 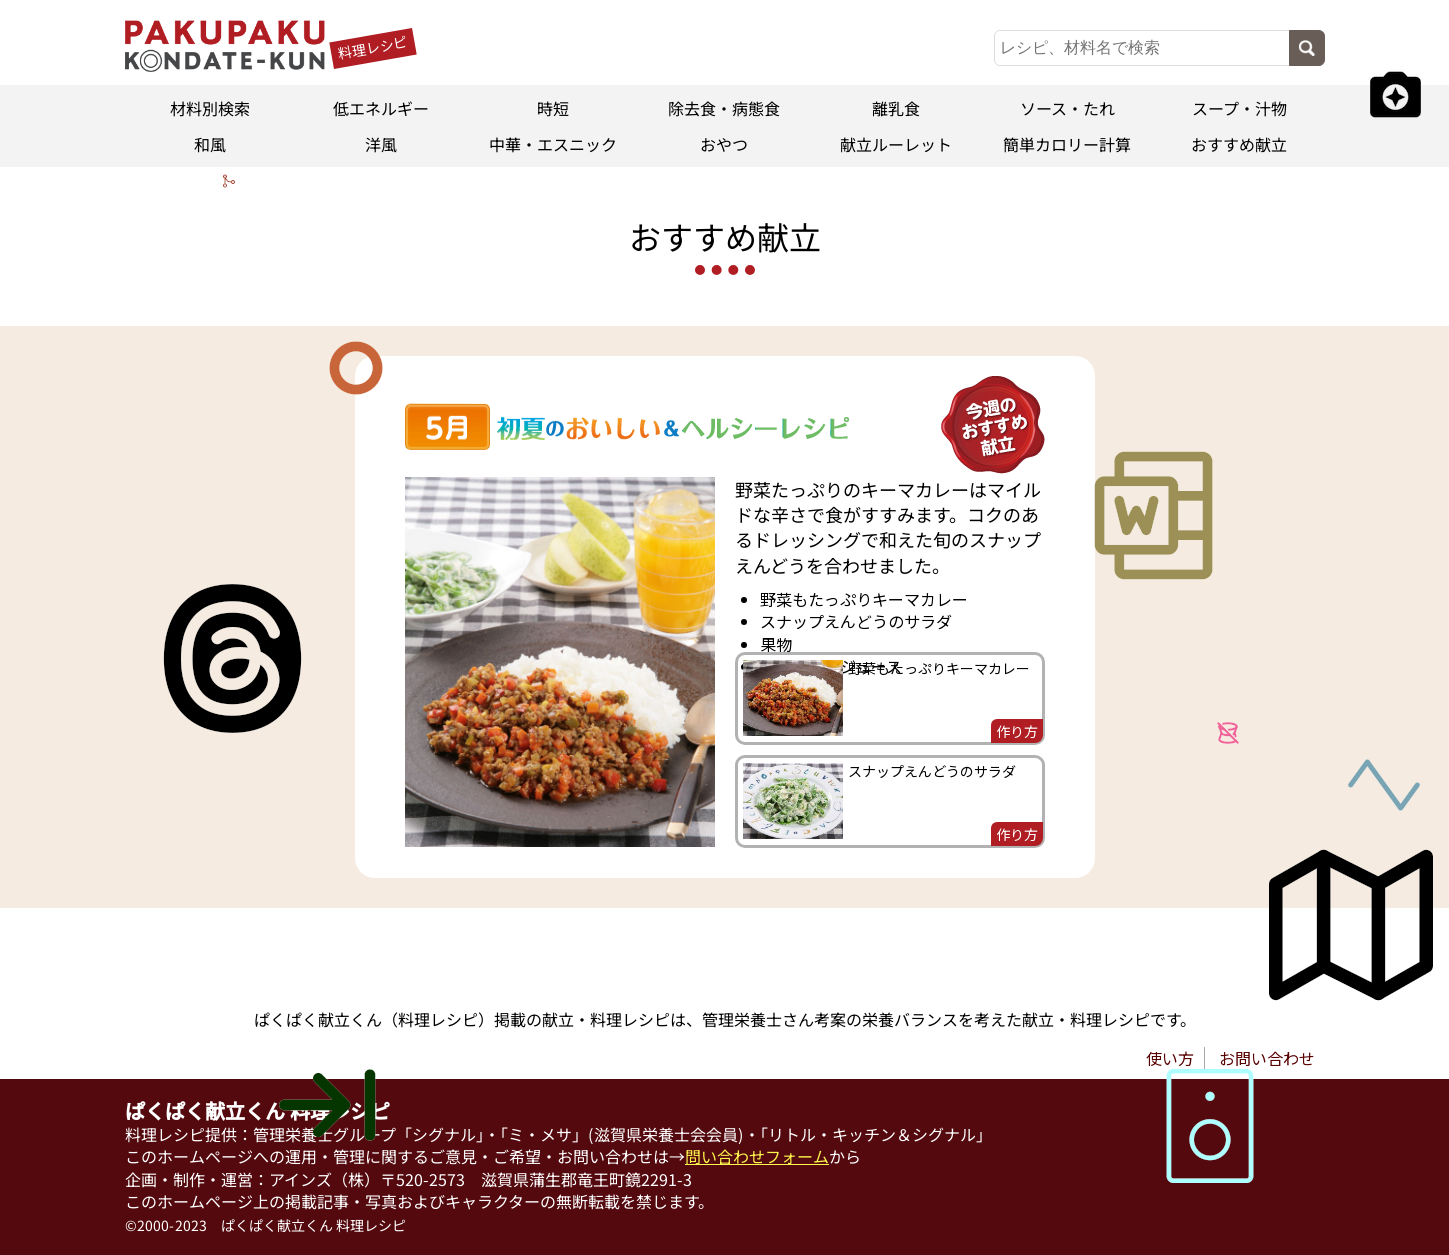 What do you see at coordinates (232, 658) in the screenshot?
I see `open the Threads app` at bounding box center [232, 658].